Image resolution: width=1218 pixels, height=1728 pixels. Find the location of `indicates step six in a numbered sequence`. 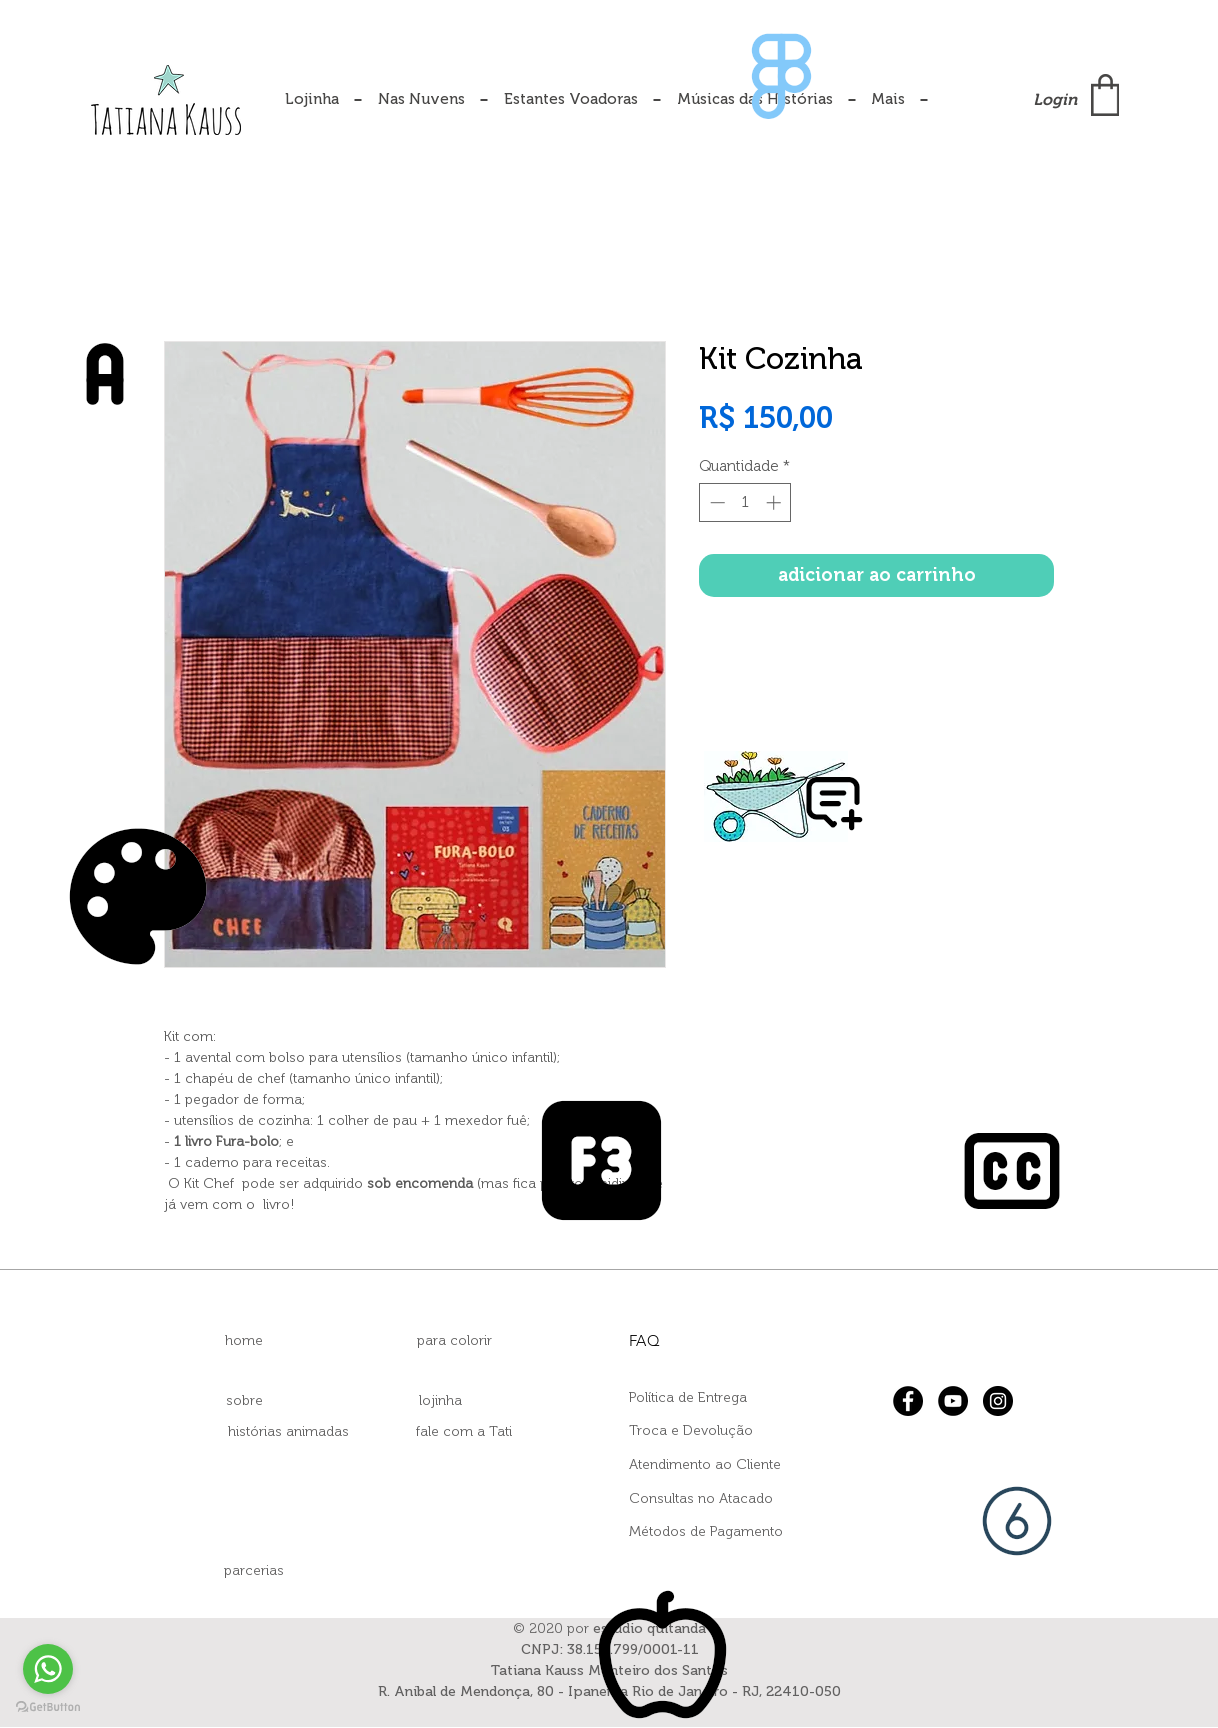

indicates step six in a numbered sequence is located at coordinates (1017, 1521).